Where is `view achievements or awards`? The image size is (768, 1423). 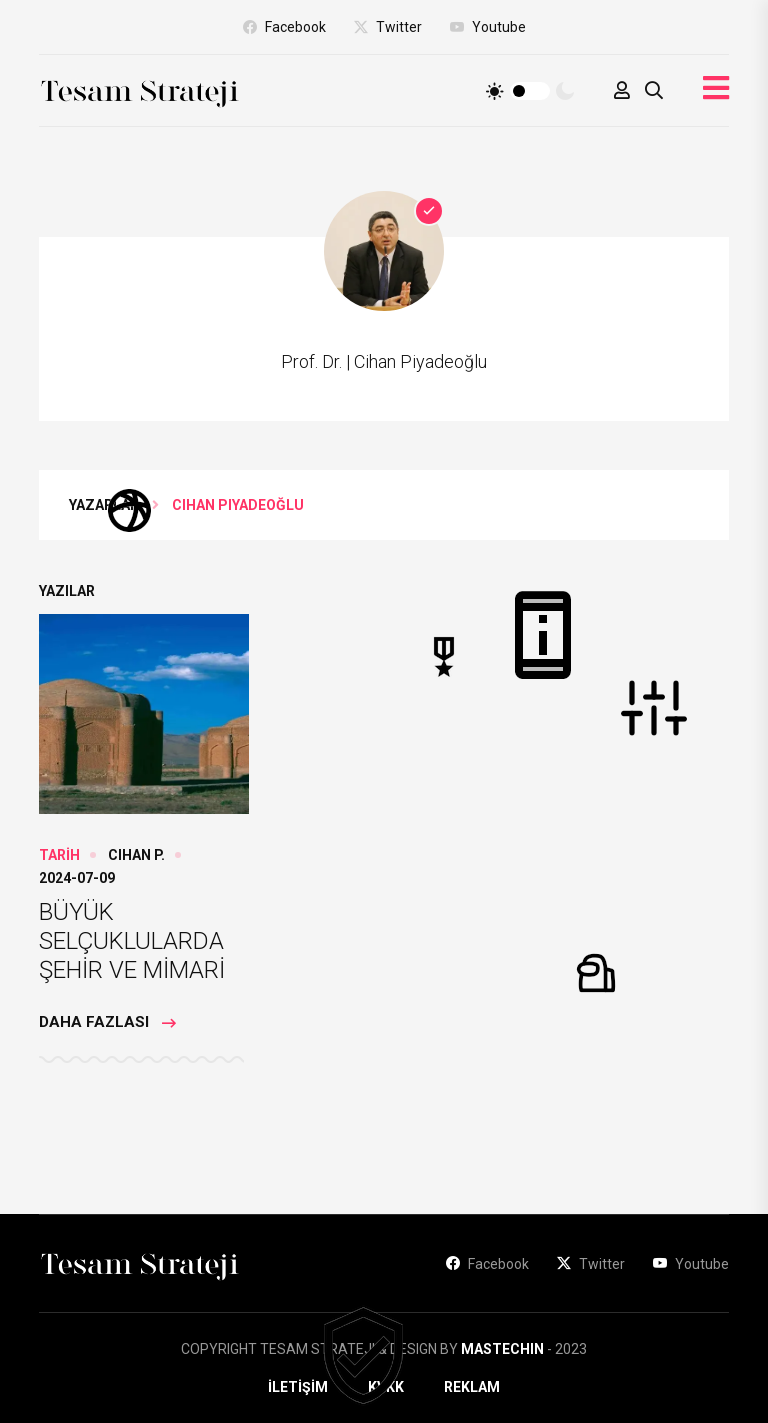
view achievements or awards is located at coordinates (444, 657).